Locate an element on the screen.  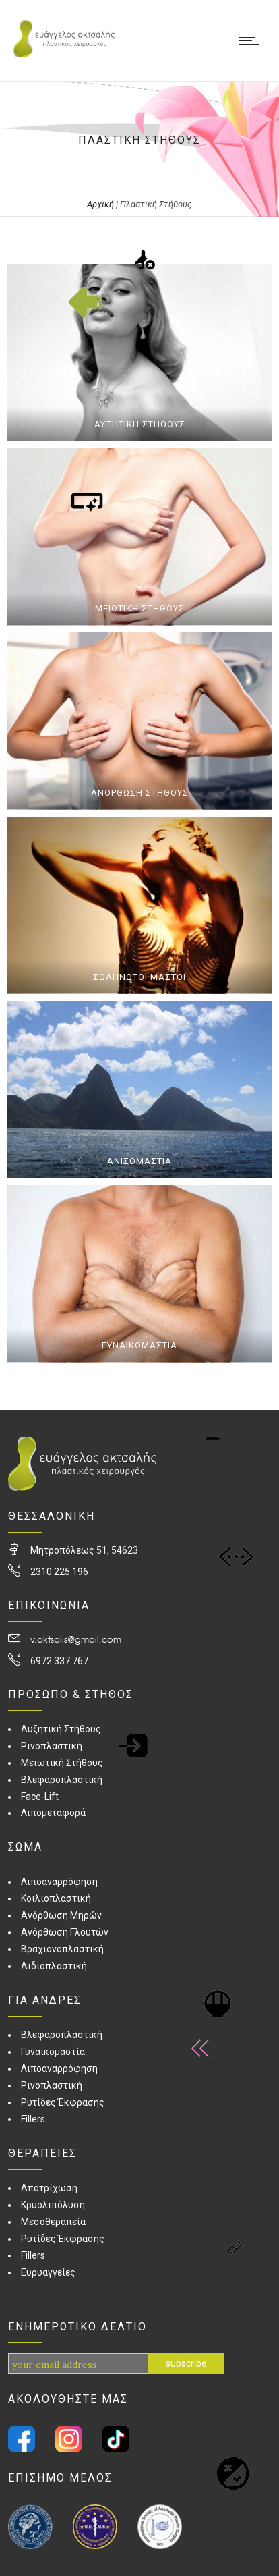
browse asian or rice-based cuisine options is located at coordinates (218, 2004).